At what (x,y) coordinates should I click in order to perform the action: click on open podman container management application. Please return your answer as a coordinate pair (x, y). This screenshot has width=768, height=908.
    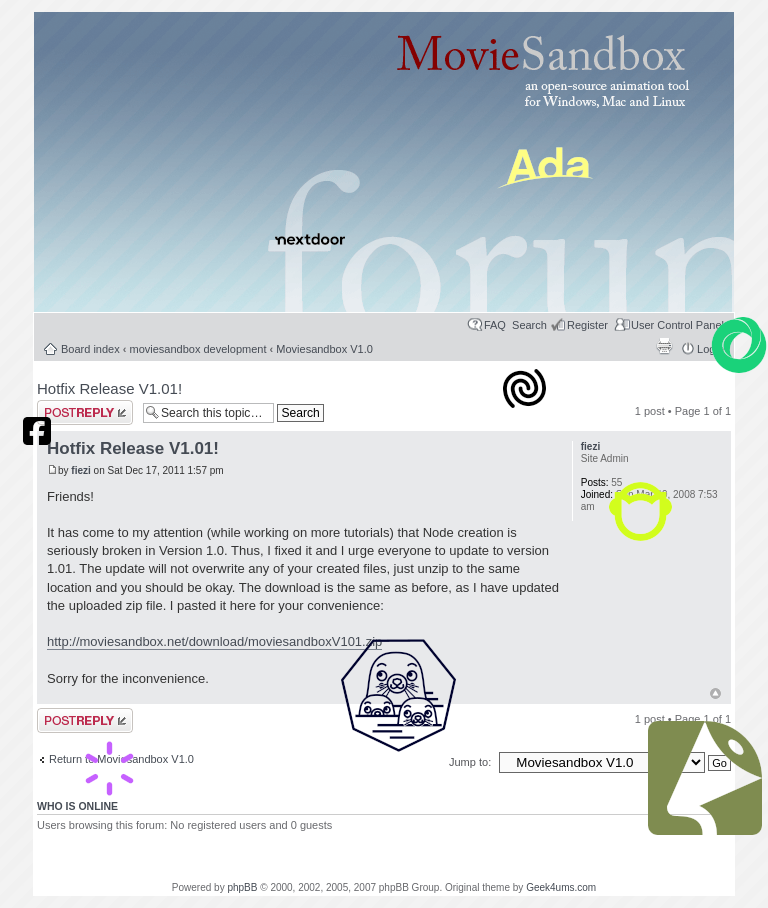
    Looking at the image, I should click on (398, 695).